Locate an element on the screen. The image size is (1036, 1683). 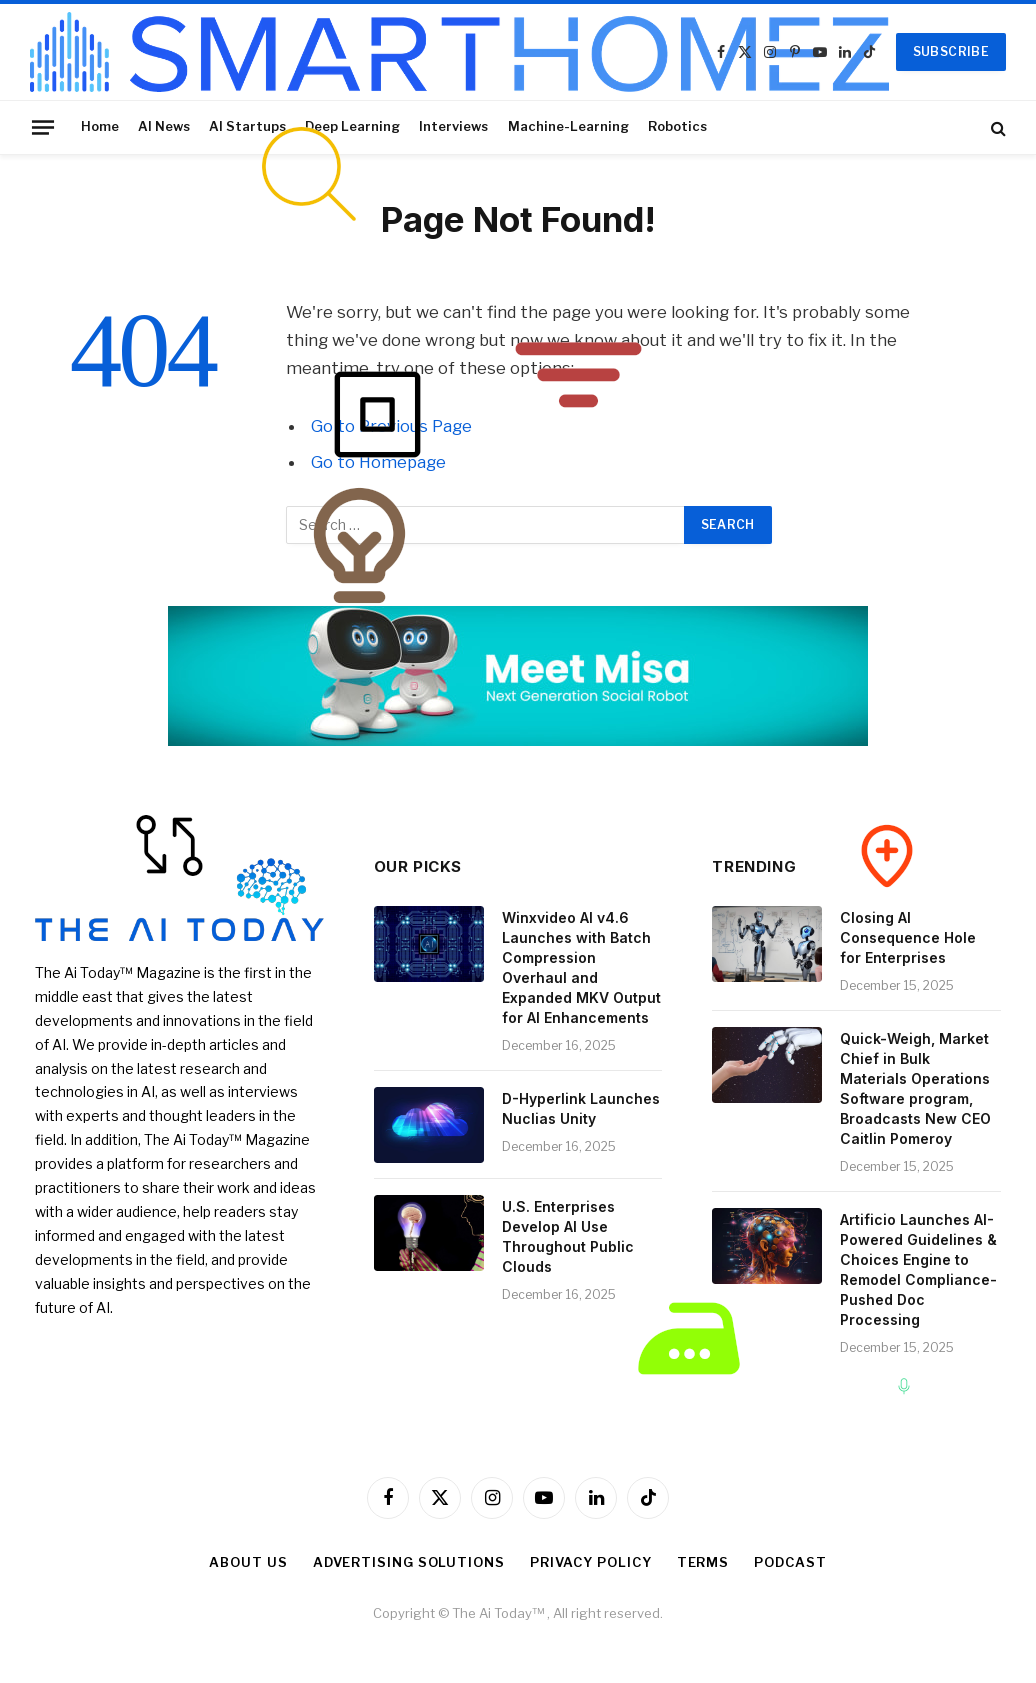
filter or sort content is located at coordinates (578, 370).